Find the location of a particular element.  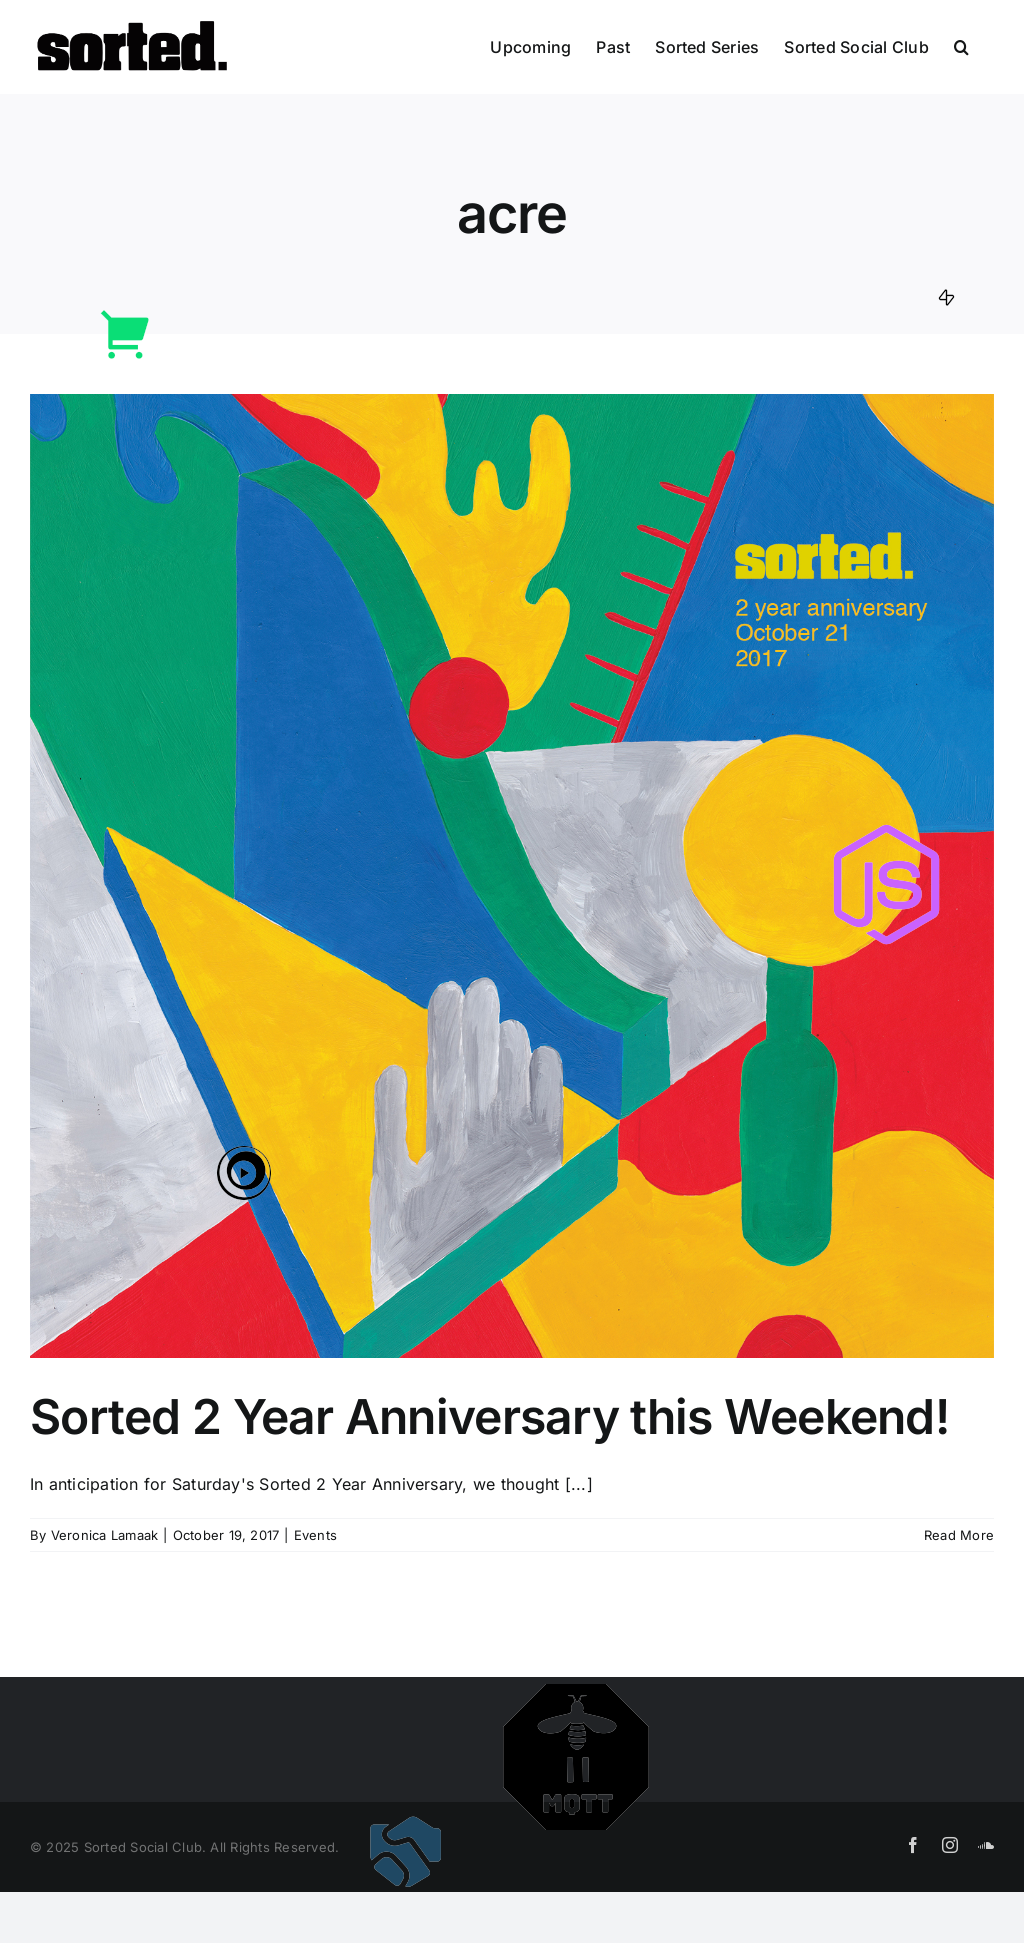

Node.js runtime environment logo is located at coordinates (886, 884).